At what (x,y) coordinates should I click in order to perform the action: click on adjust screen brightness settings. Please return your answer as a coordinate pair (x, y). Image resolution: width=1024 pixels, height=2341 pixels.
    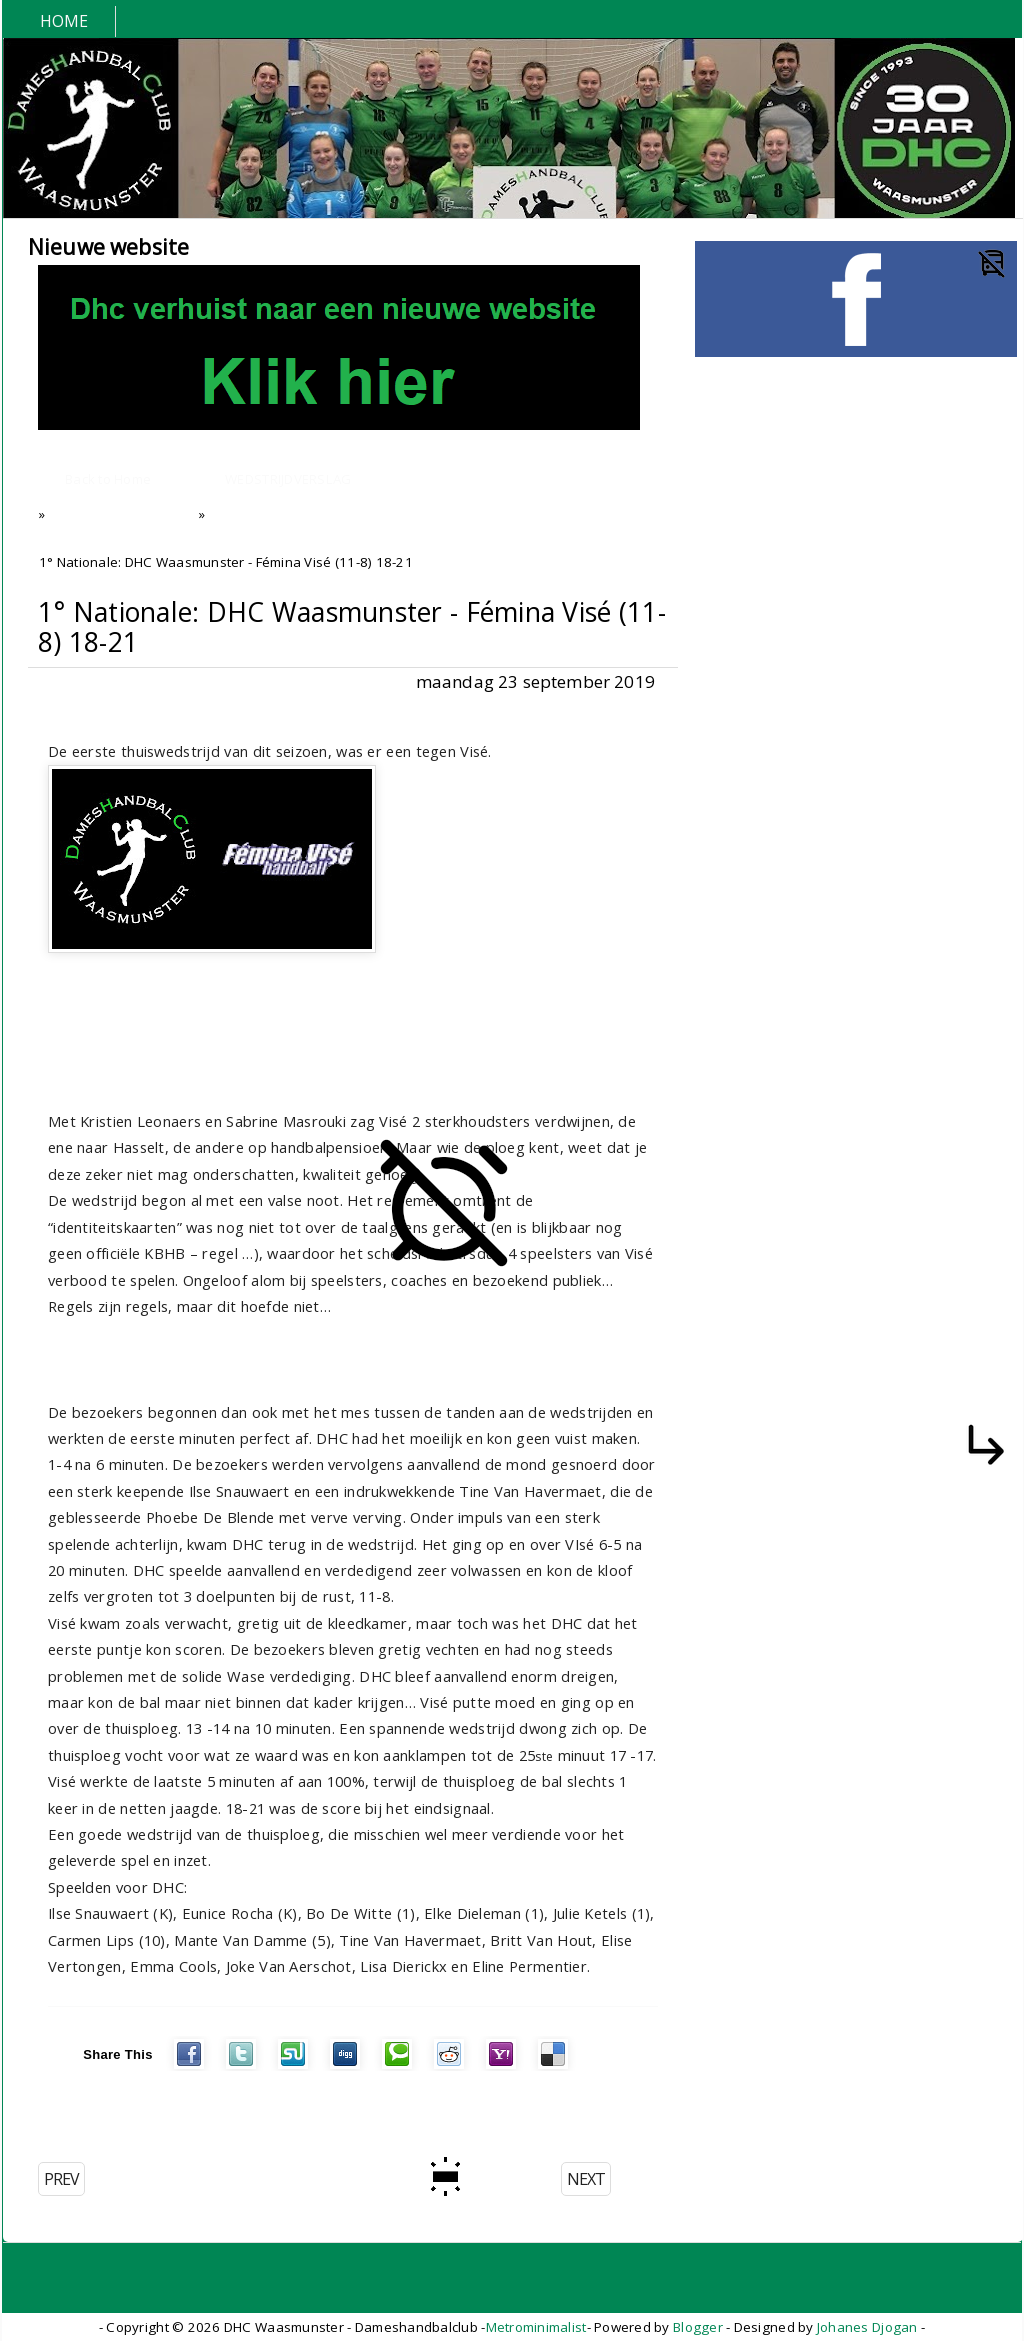
    Looking at the image, I should click on (445, 2176).